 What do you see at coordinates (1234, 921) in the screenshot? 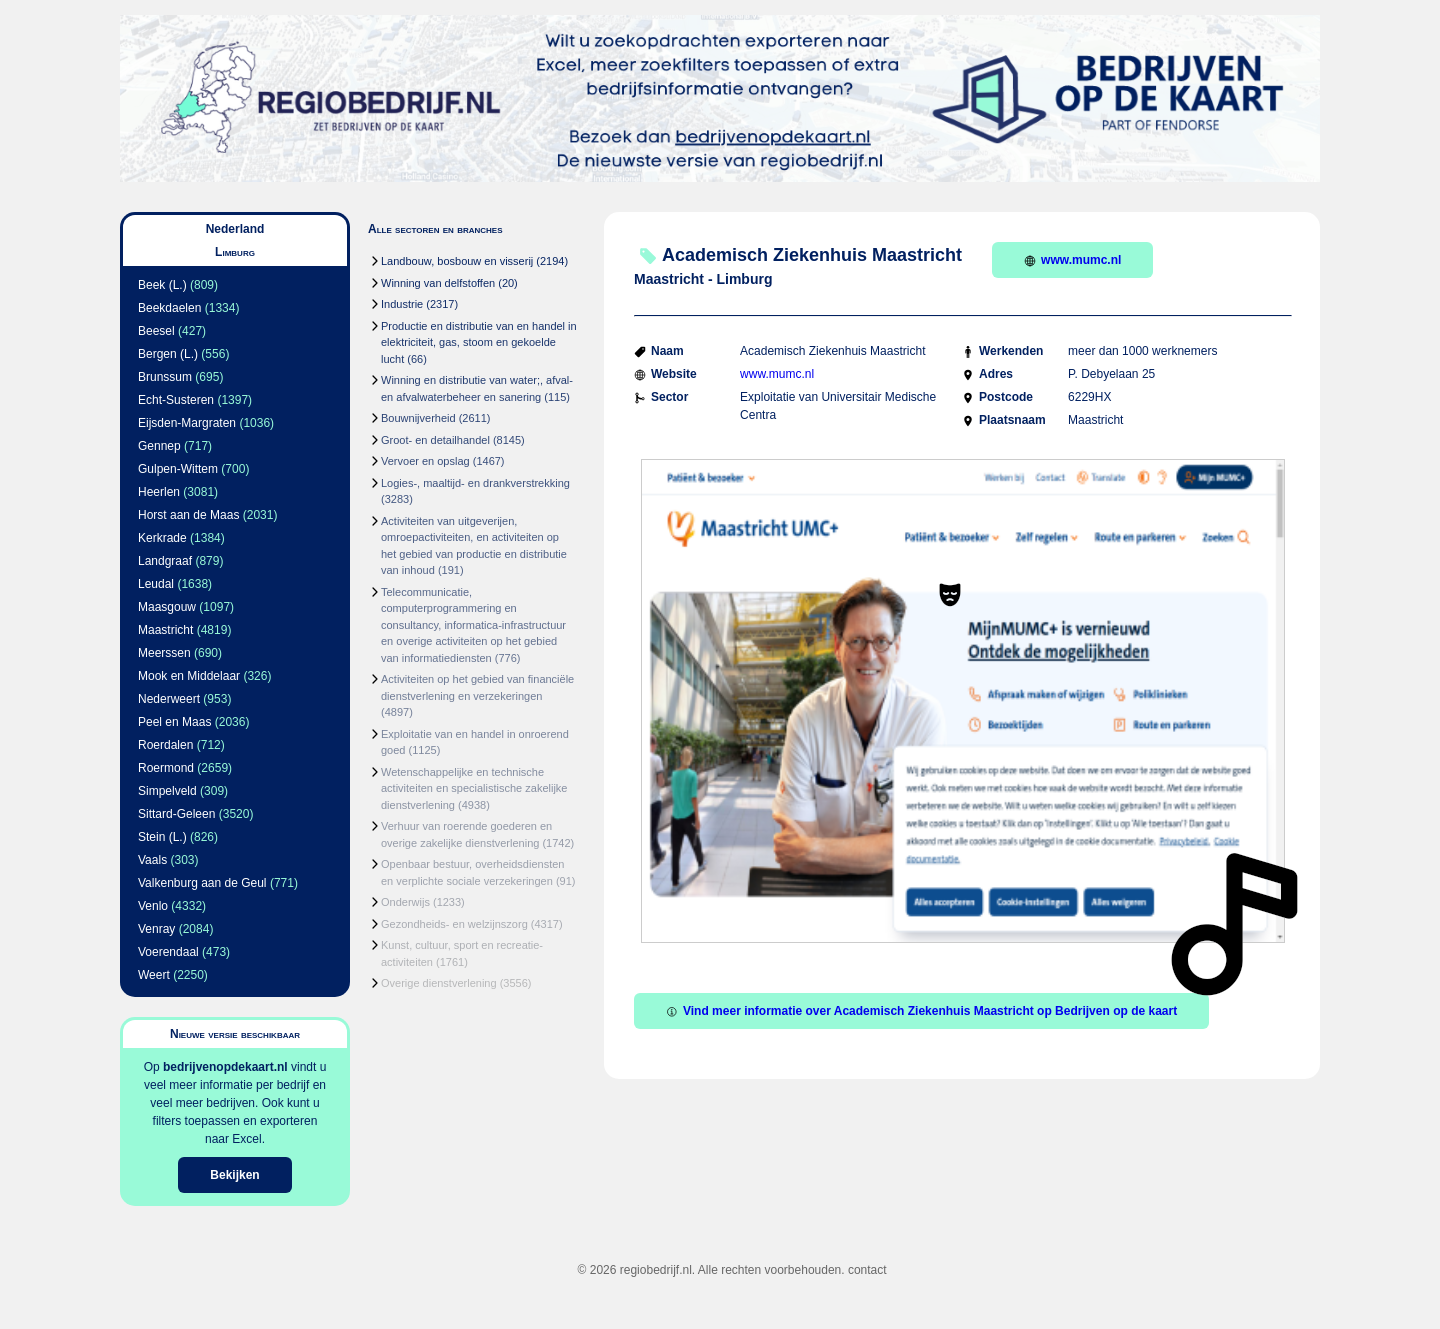
I see `access music or audio player` at bounding box center [1234, 921].